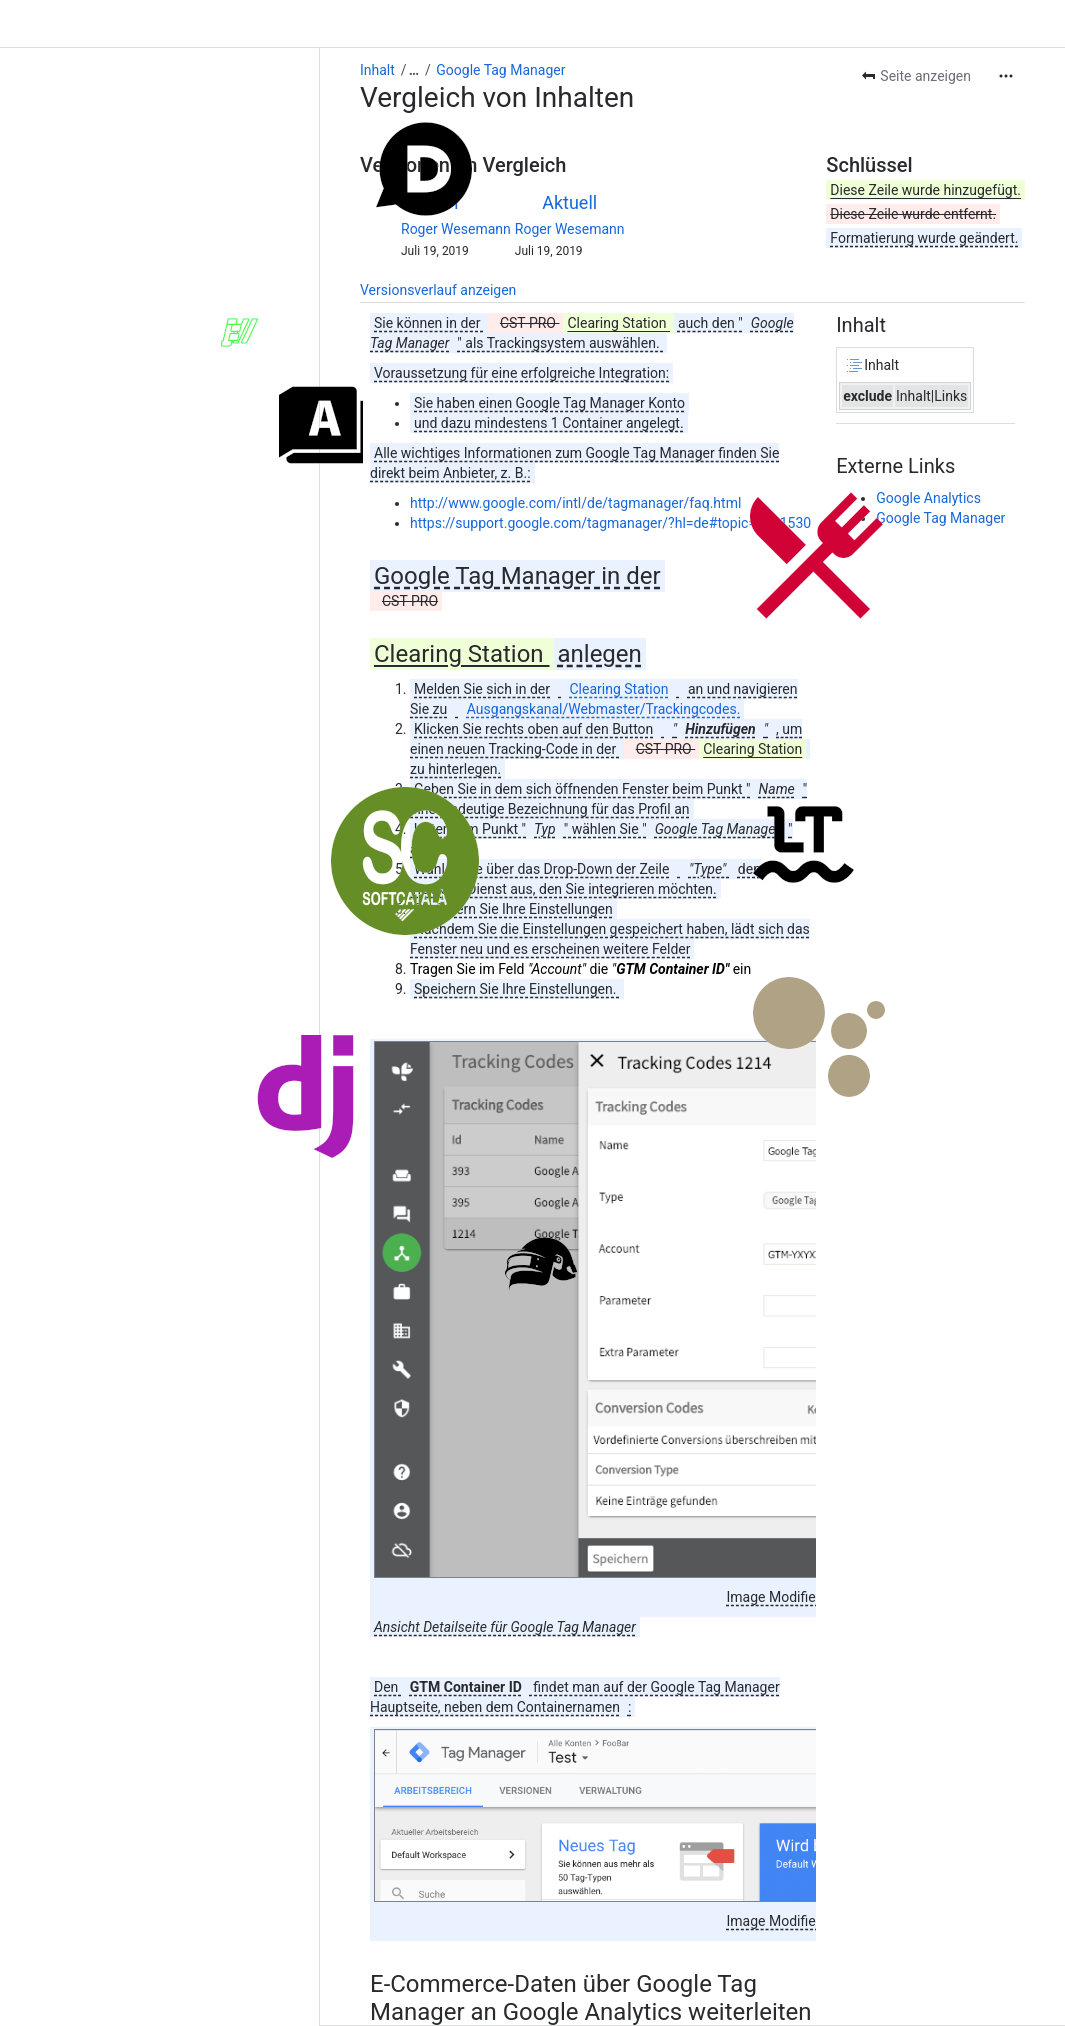 The image size is (1065, 2026). I want to click on open LanguageTool grammar and spell checker, so click(803, 844).